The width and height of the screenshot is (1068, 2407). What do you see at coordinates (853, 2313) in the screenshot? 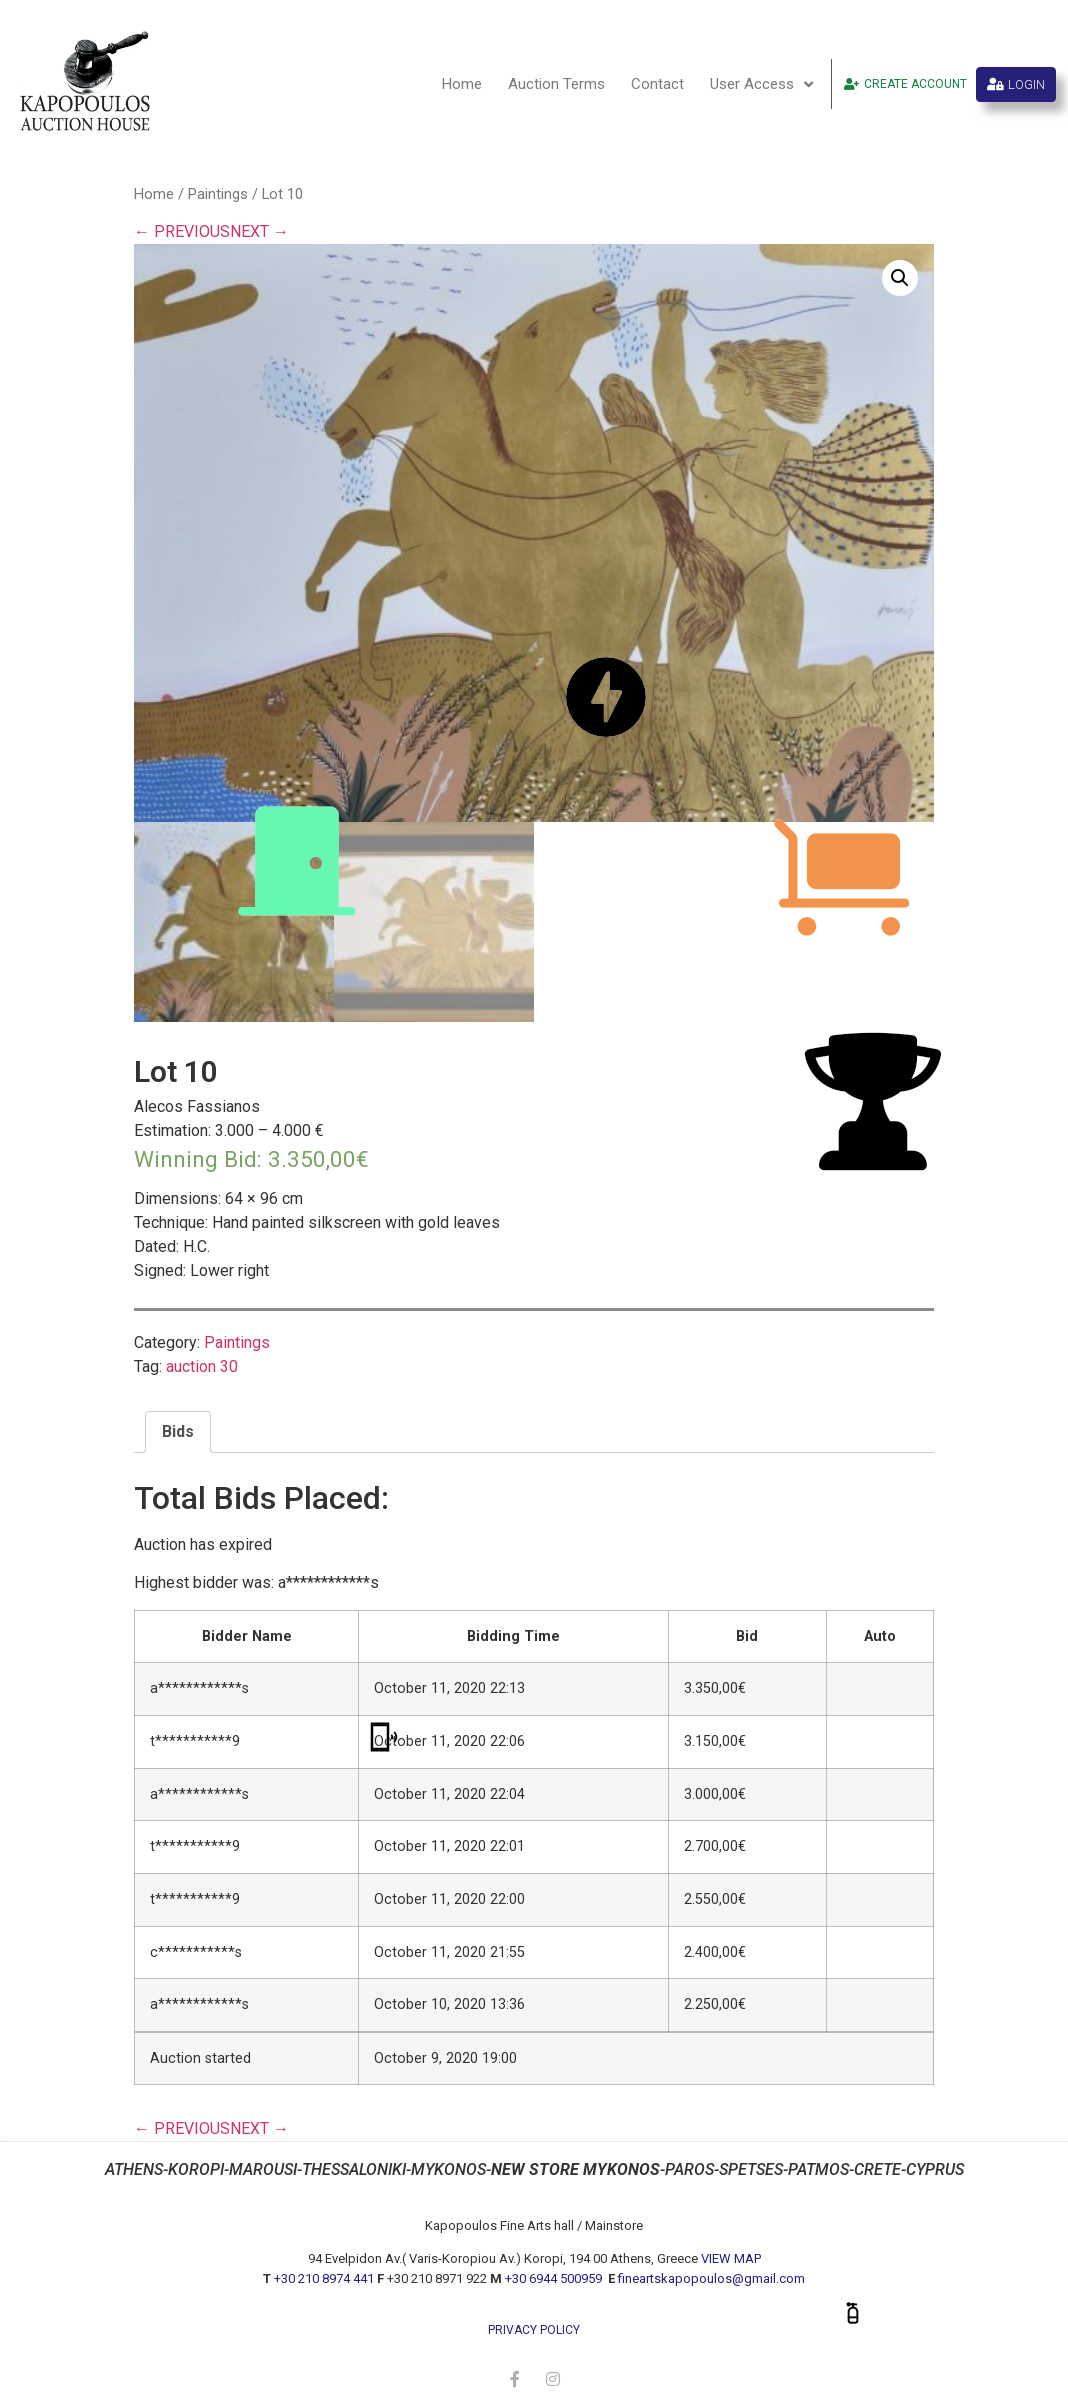
I see `access scuba diving equipment or gear` at bounding box center [853, 2313].